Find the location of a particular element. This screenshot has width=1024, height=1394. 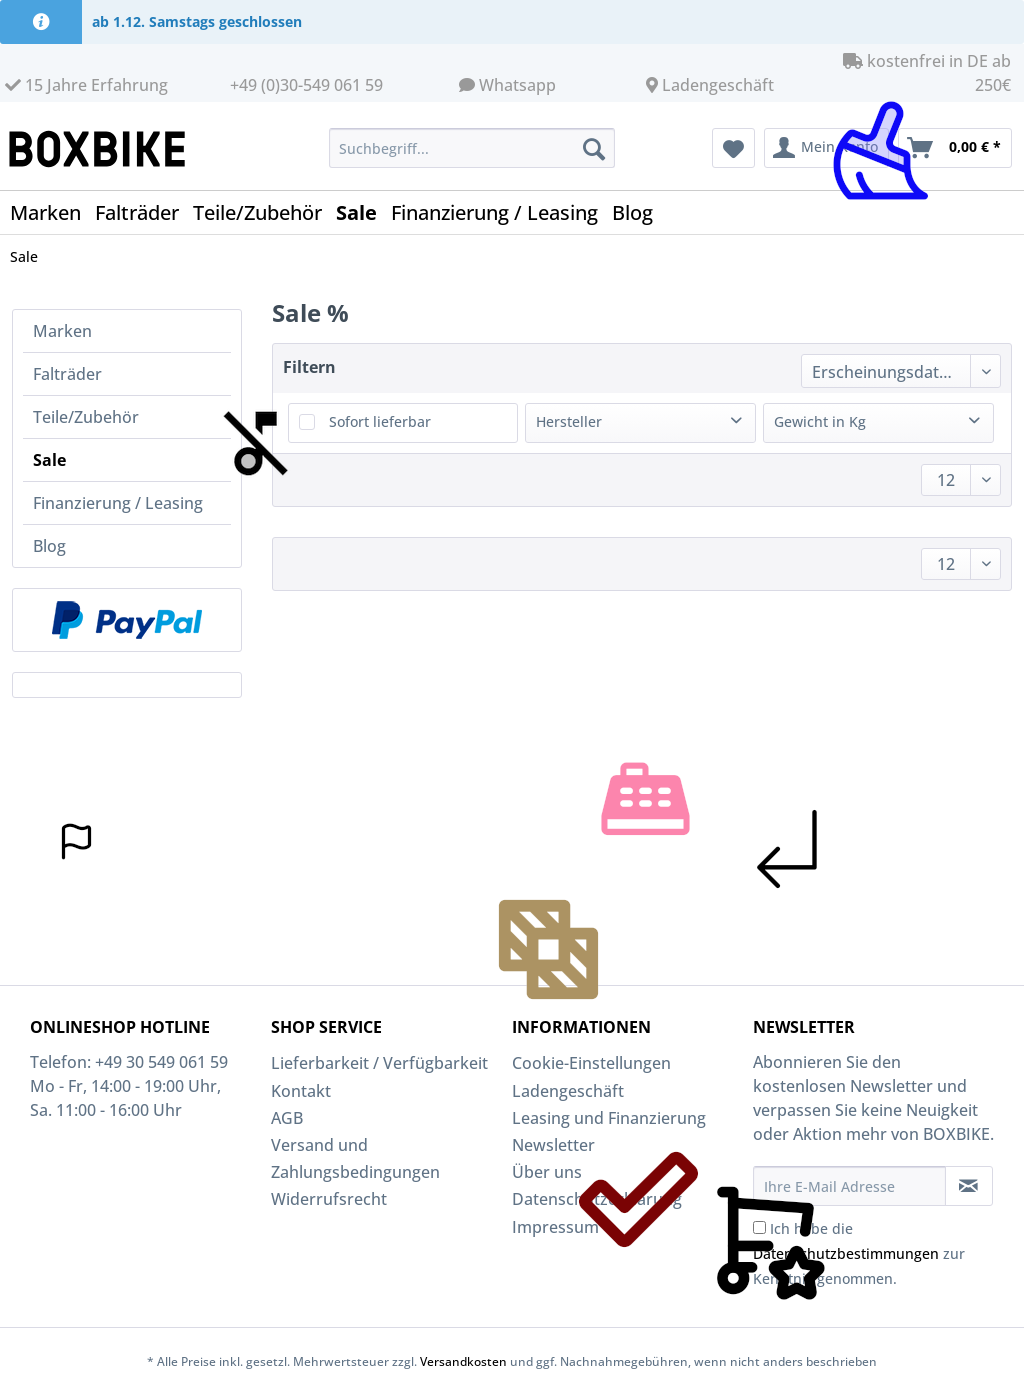

view favorite or starred items in cart is located at coordinates (765, 1240).